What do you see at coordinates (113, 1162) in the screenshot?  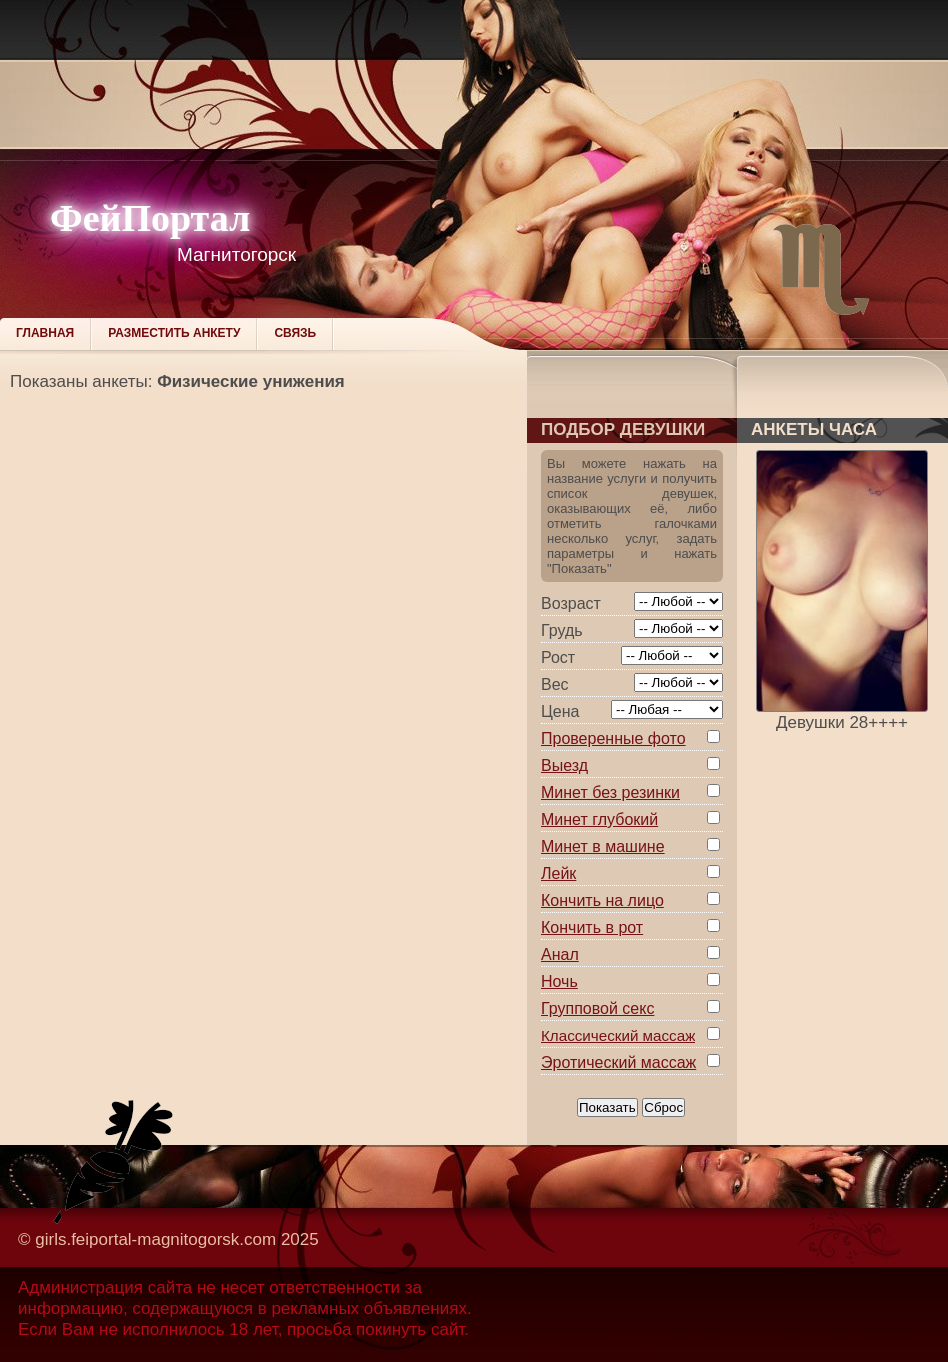 I see `indicates a vegetable or garden item in a game inventory` at bounding box center [113, 1162].